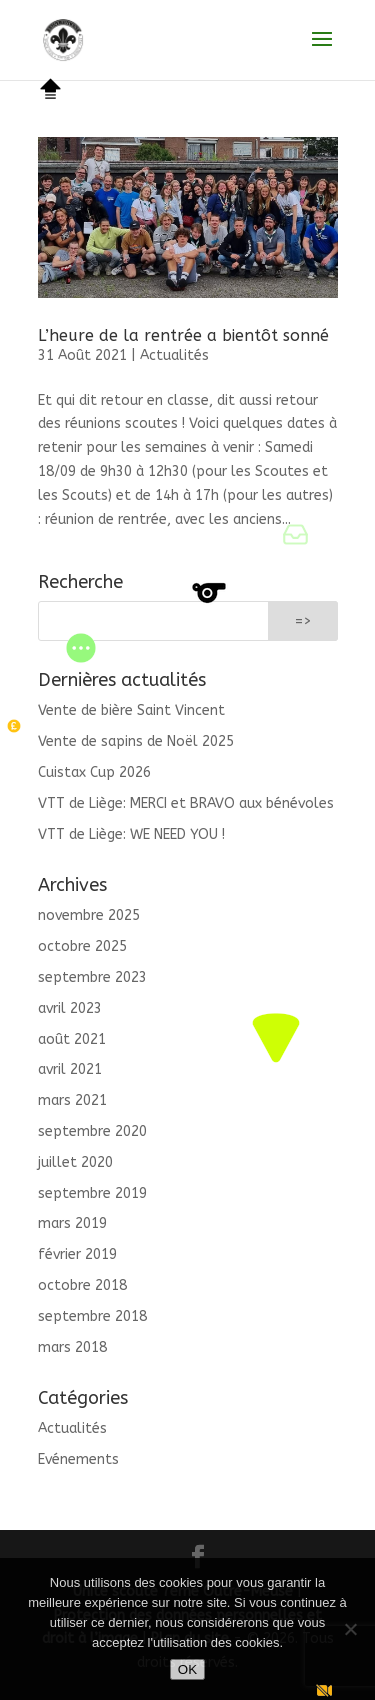 This screenshot has height=1700, width=375. What do you see at coordinates (81, 648) in the screenshot?
I see `access more options or actions` at bounding box center [81, 648].